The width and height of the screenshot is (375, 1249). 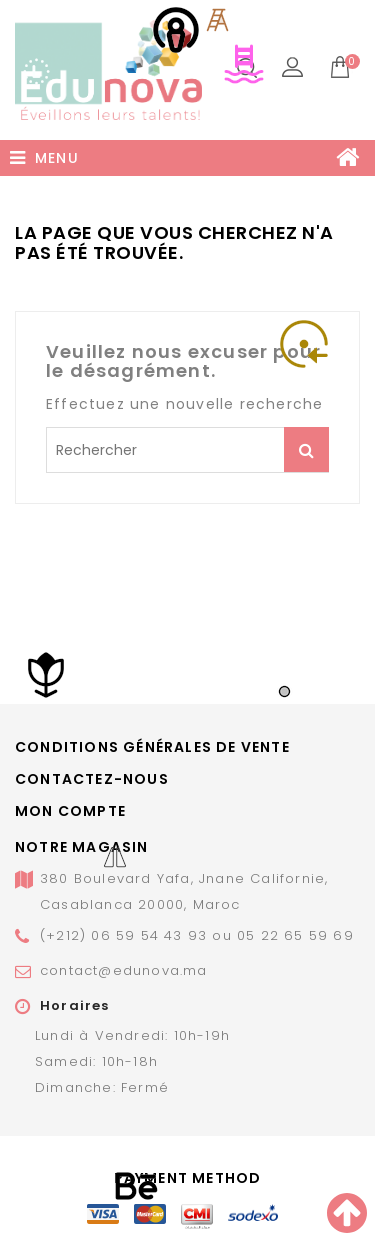 I want to click on link to Behance portfolio, so click(x=135, y=1186).